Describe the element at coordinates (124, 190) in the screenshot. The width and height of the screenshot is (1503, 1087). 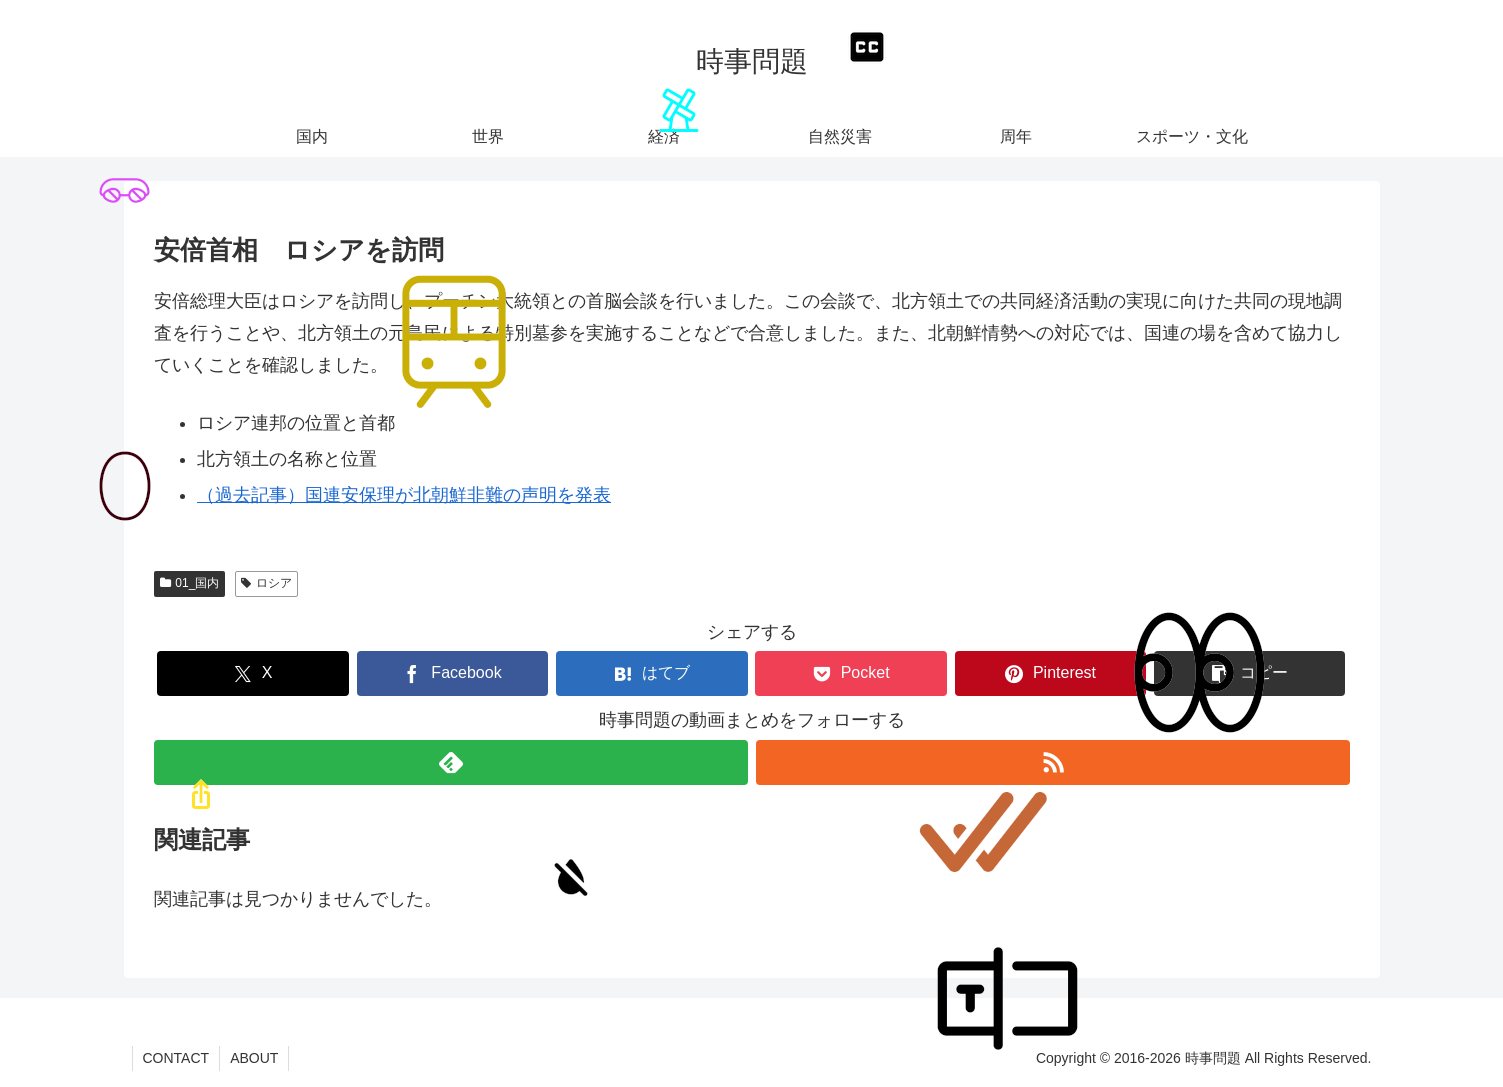
I see `access swimming or sports activity settings` at that location.